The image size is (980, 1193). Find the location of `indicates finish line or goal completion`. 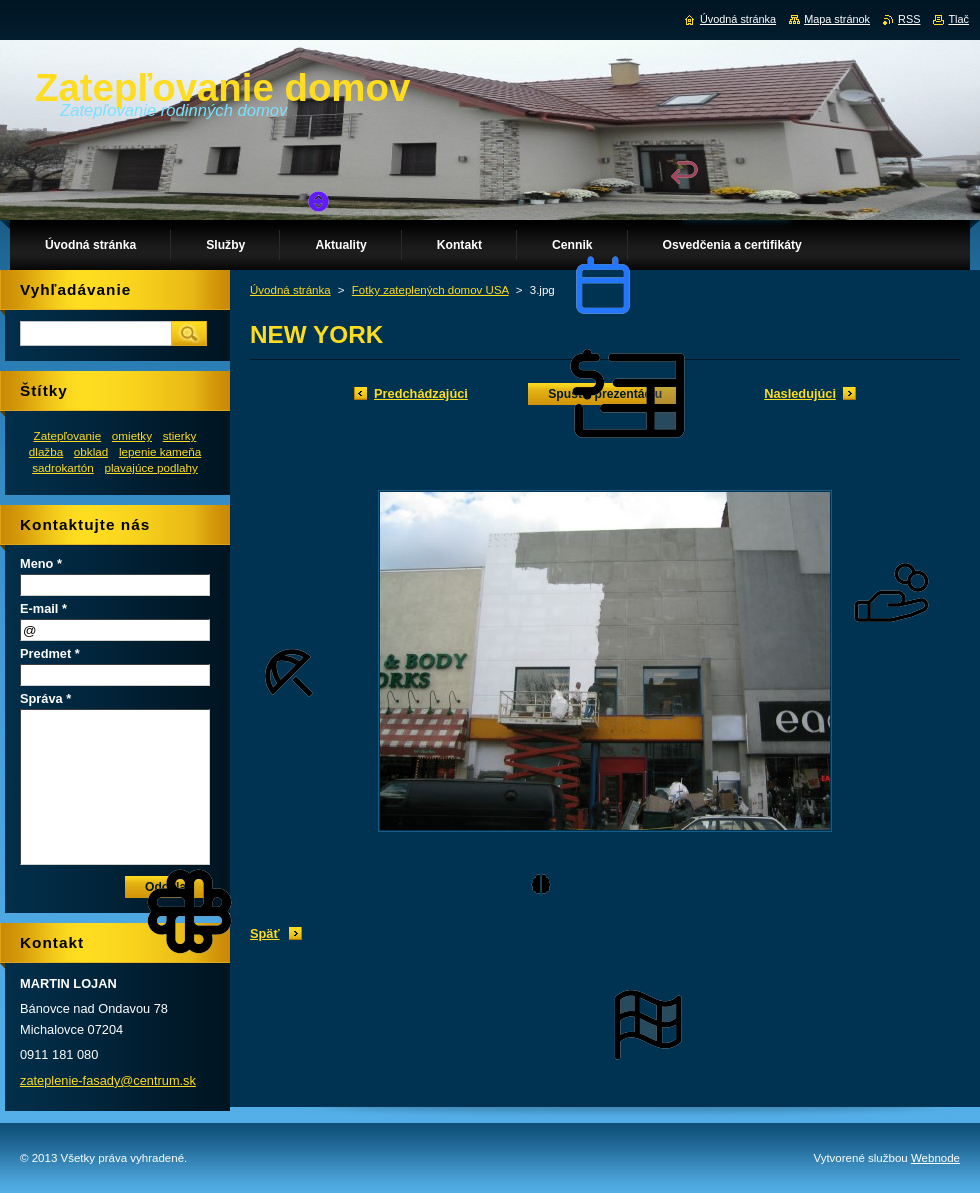

indicates finish line or goal completion is located at coordinates (645, 1023).